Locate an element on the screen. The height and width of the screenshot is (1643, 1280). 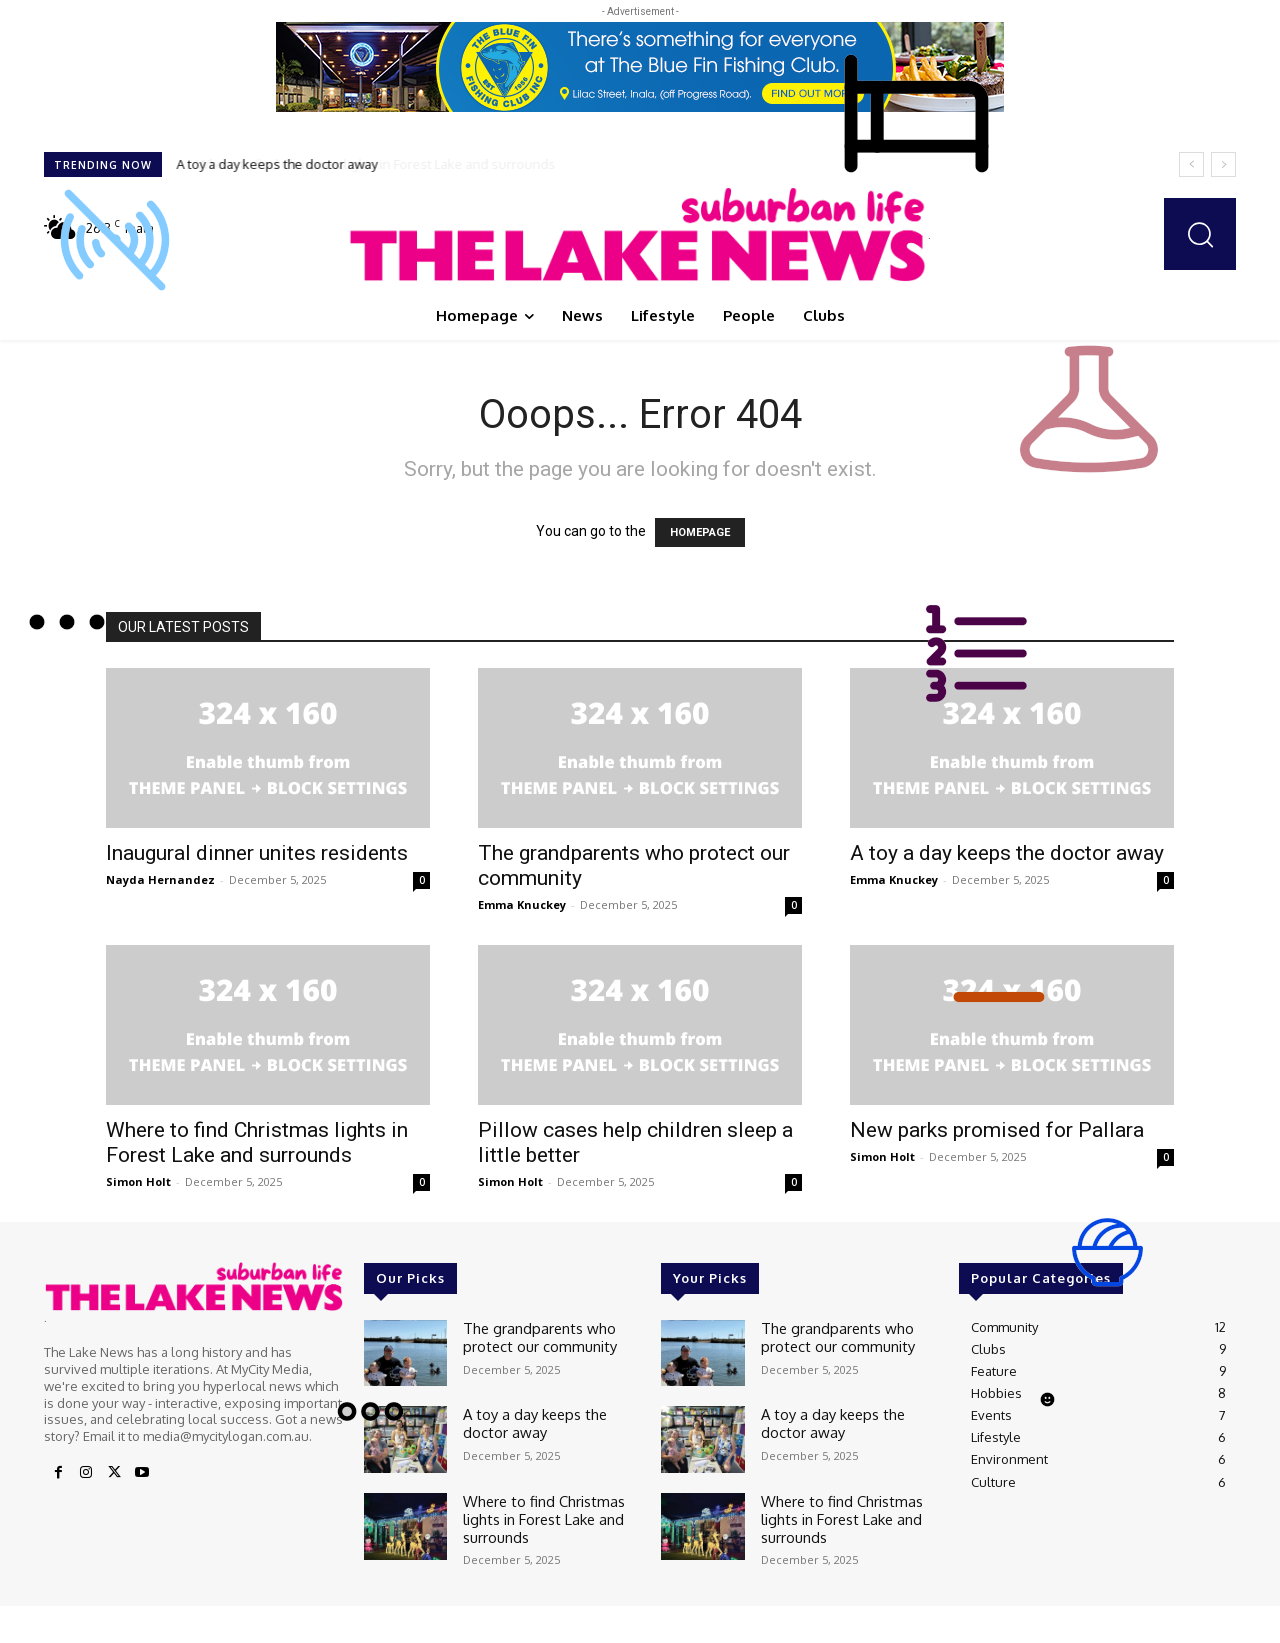
format text as a numbered list is located at coordinates (978, 653).